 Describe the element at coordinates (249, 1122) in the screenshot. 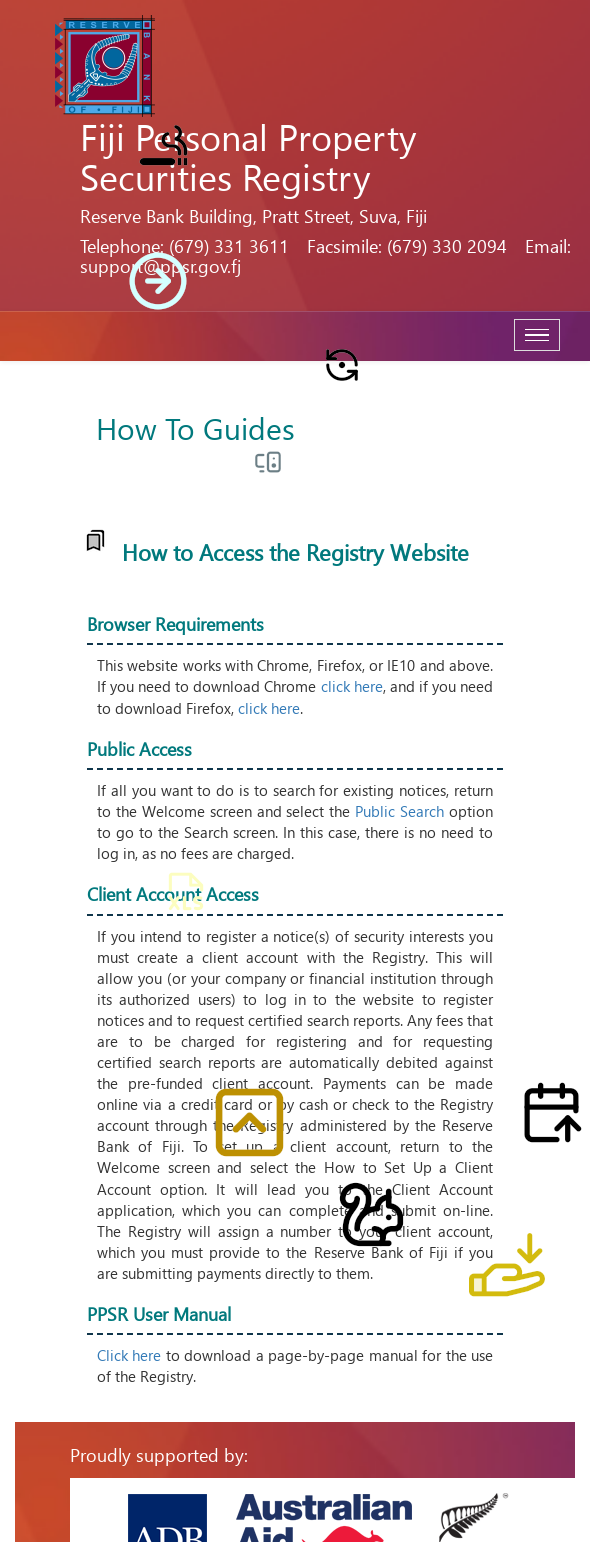

I see `collapse or minimize a section` at that location.